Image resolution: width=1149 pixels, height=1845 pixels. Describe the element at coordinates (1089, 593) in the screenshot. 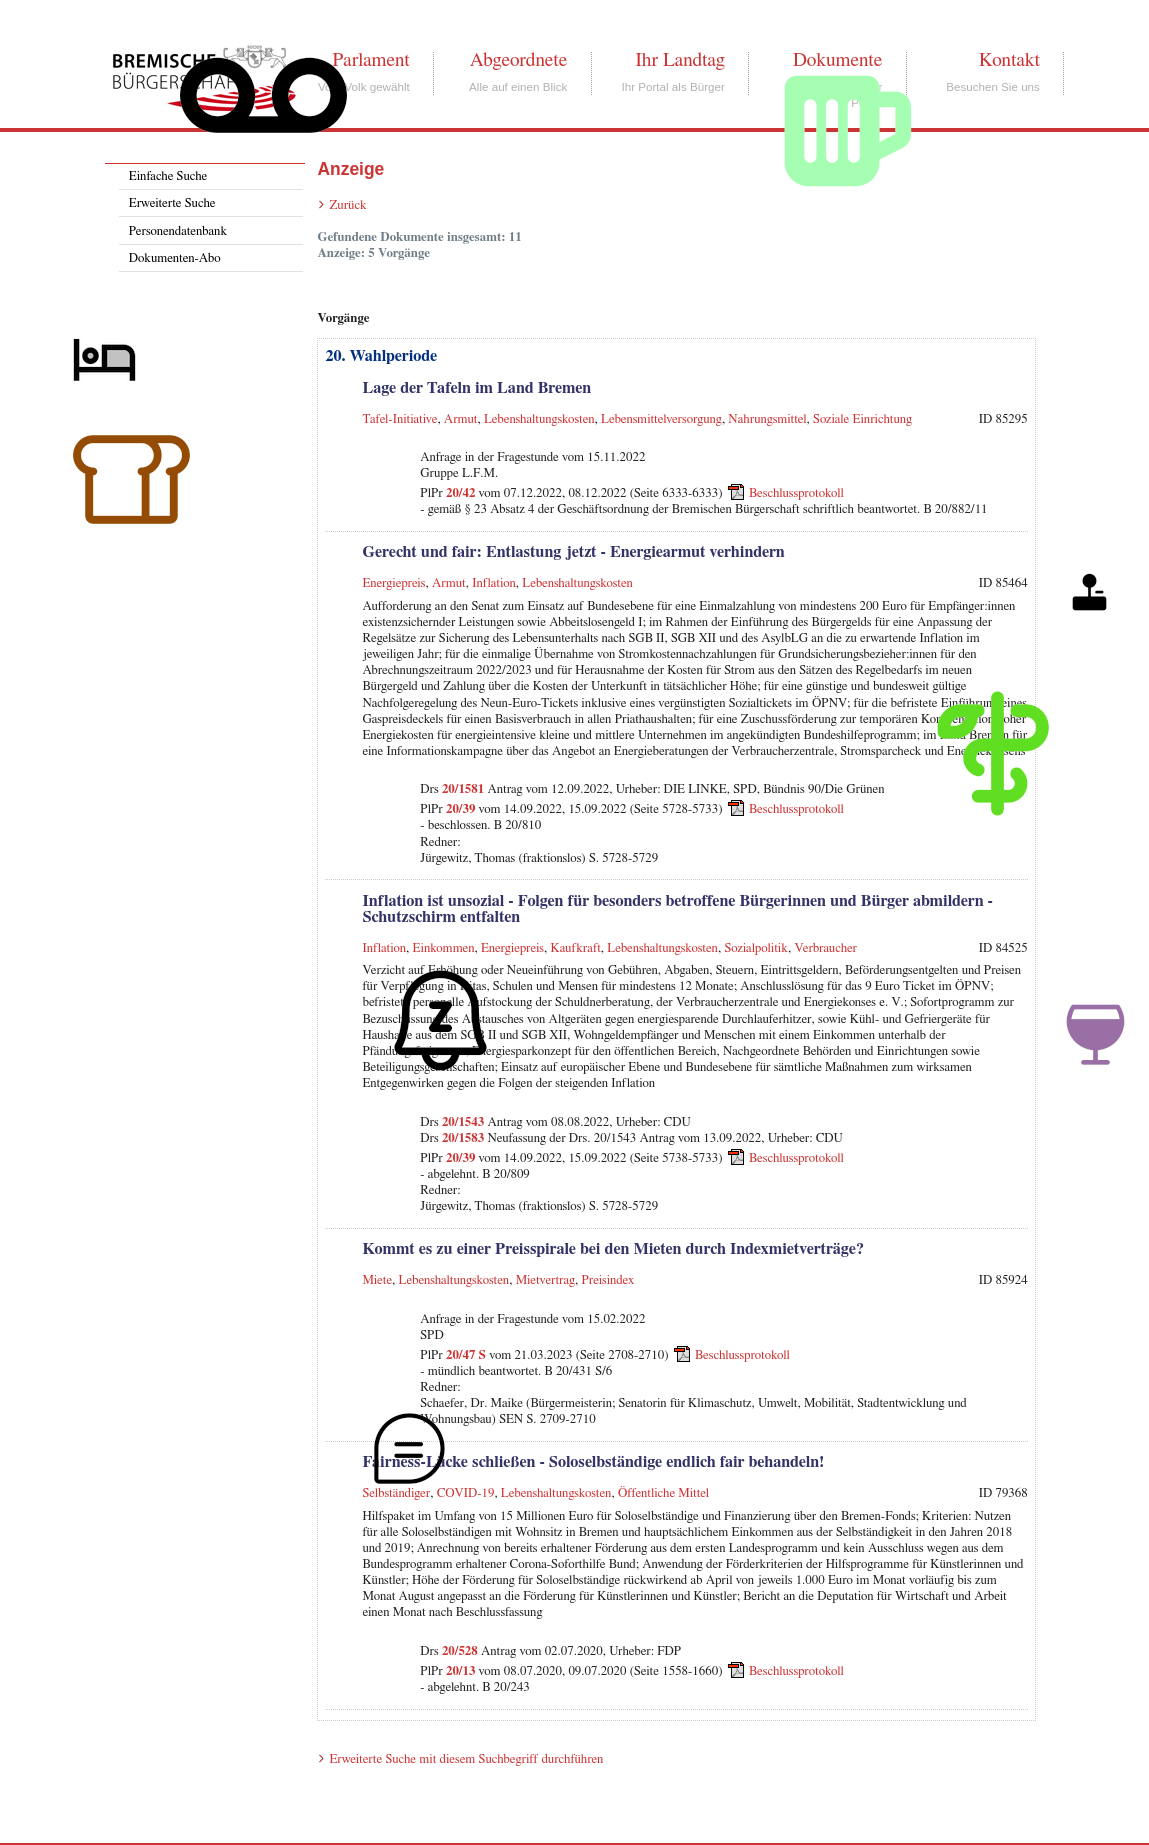

I see `access game controls or gaming settings` at that location.